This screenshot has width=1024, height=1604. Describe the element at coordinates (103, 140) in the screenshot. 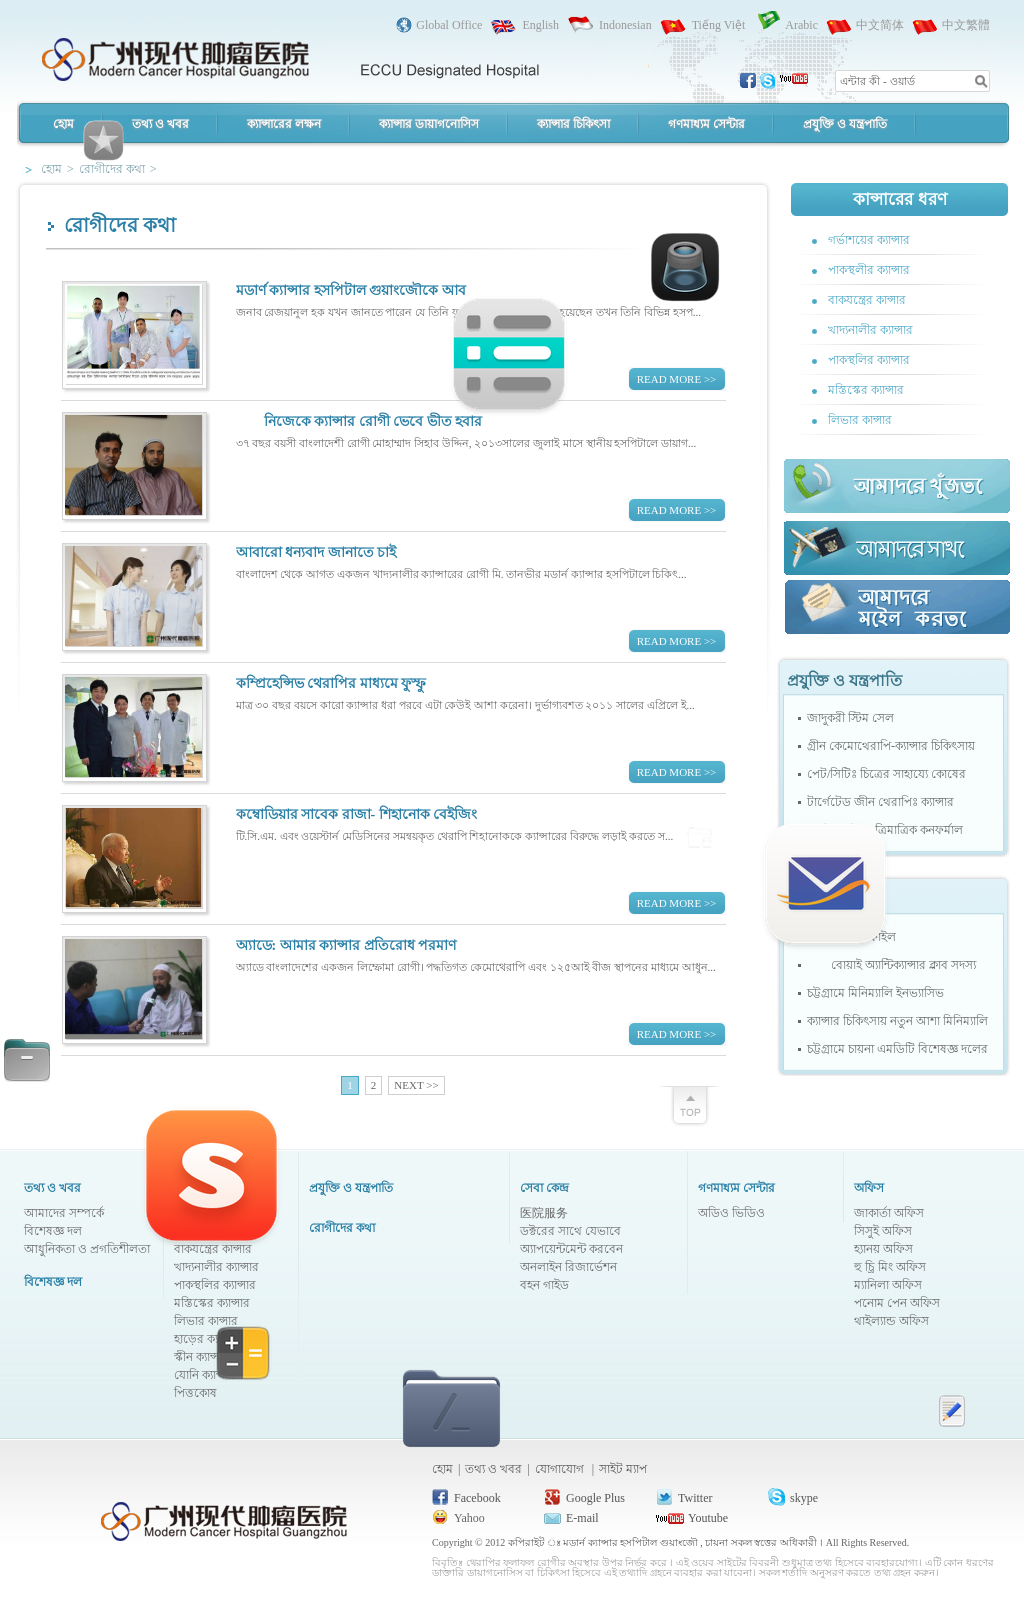

I see `open the iTunes Store app` at that location.